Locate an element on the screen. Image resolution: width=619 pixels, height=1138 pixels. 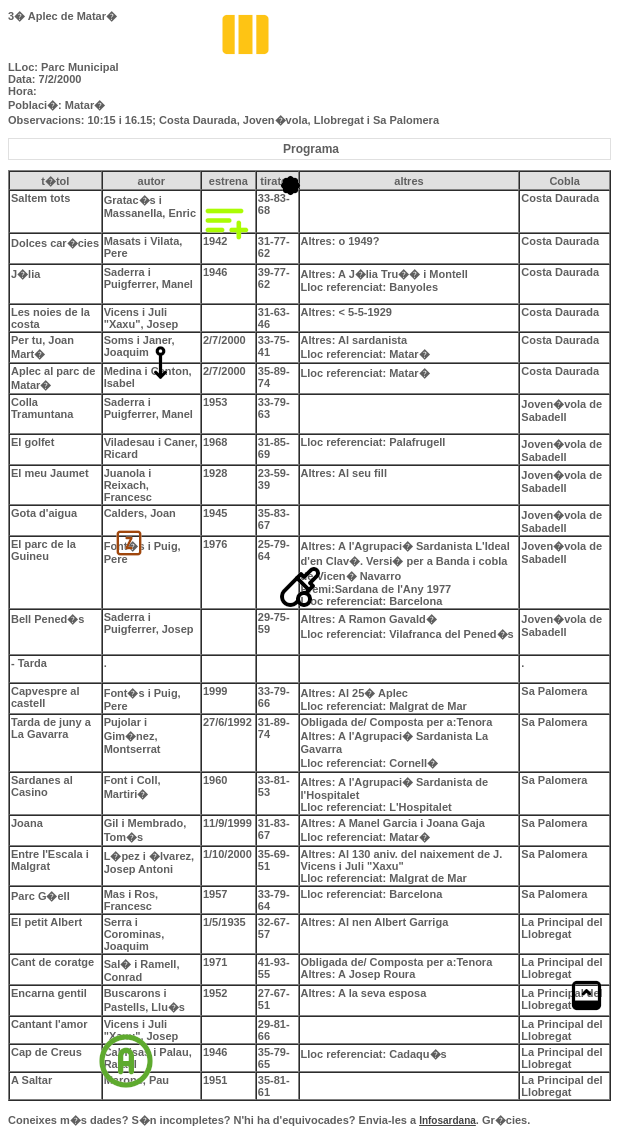
alphabetical sorting option (Z) is located at coordinates (129, 543).